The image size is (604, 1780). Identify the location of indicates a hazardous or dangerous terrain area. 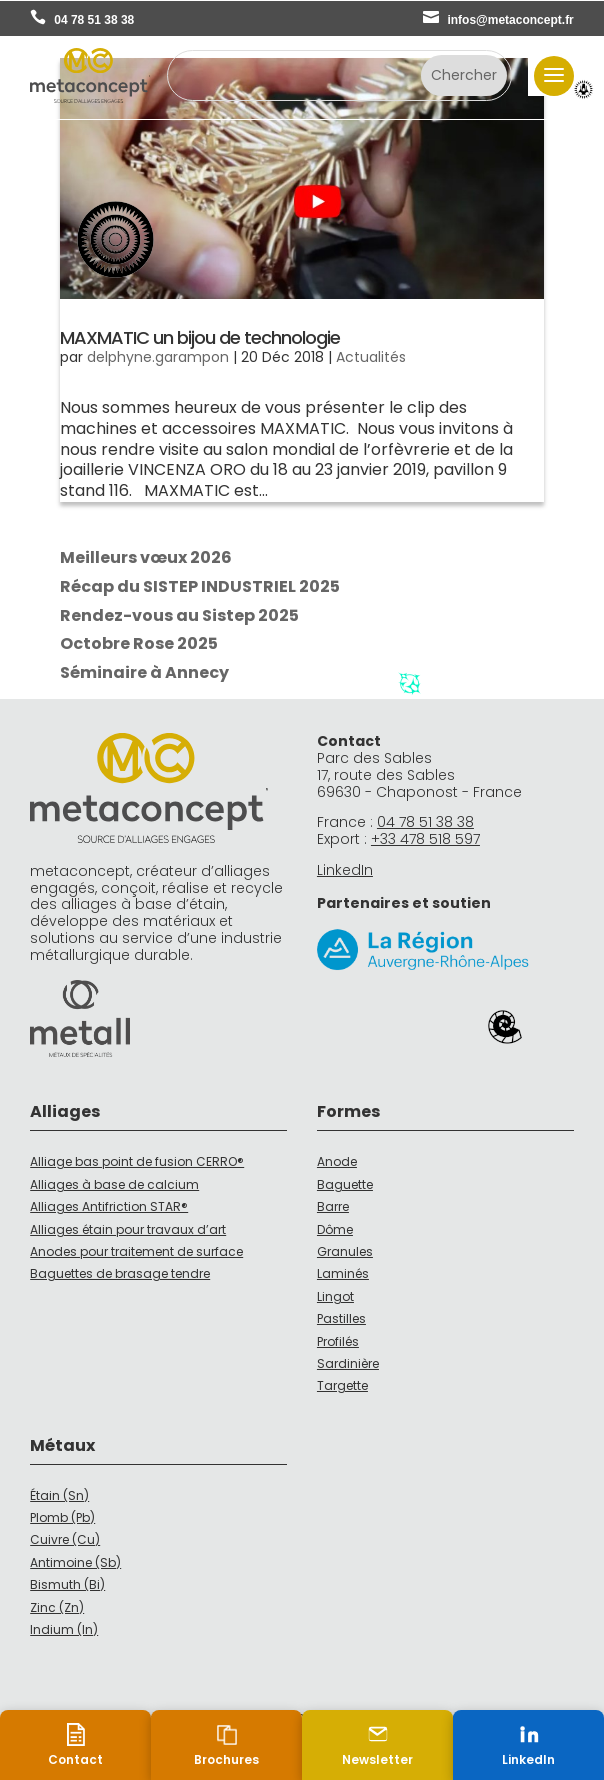
(583, 89).